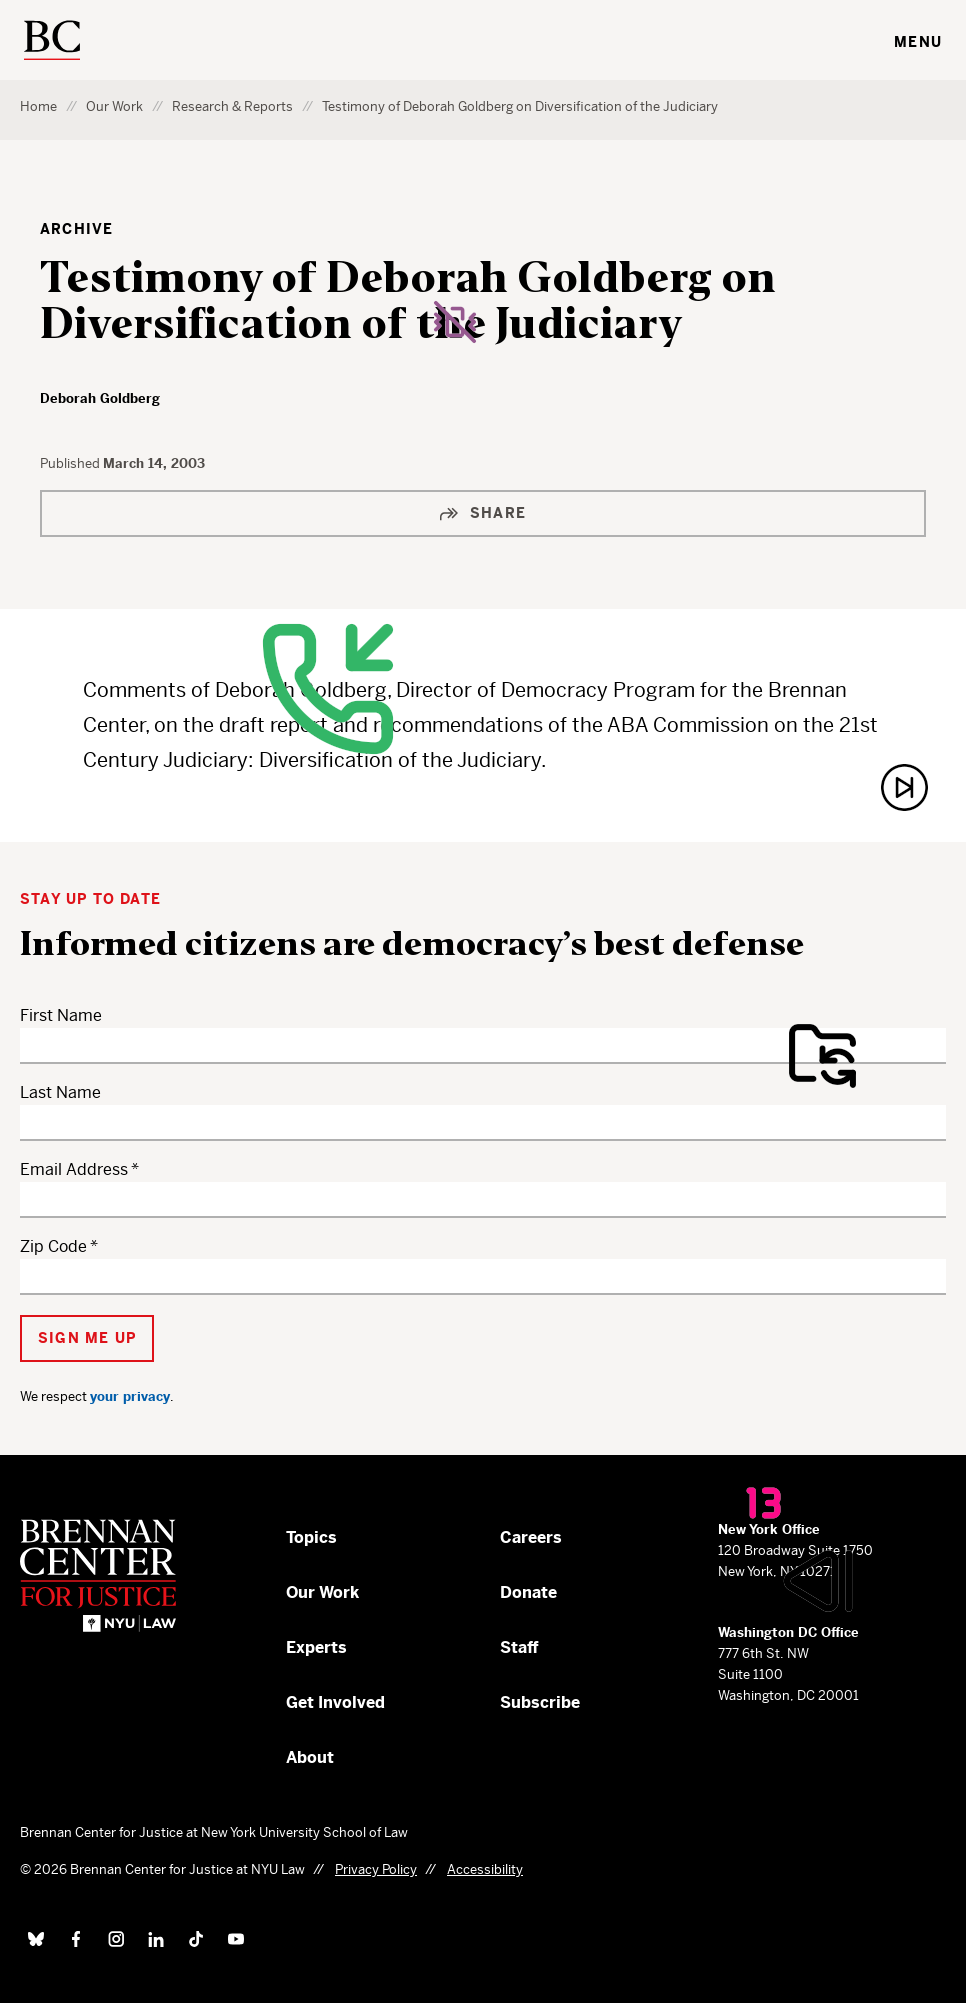 The image size is (966, 2004). What do you see at coordinates (818, 1581) in the screenshot?
I see `skip to previous track or beginning` at bounding box center [818, 1581].